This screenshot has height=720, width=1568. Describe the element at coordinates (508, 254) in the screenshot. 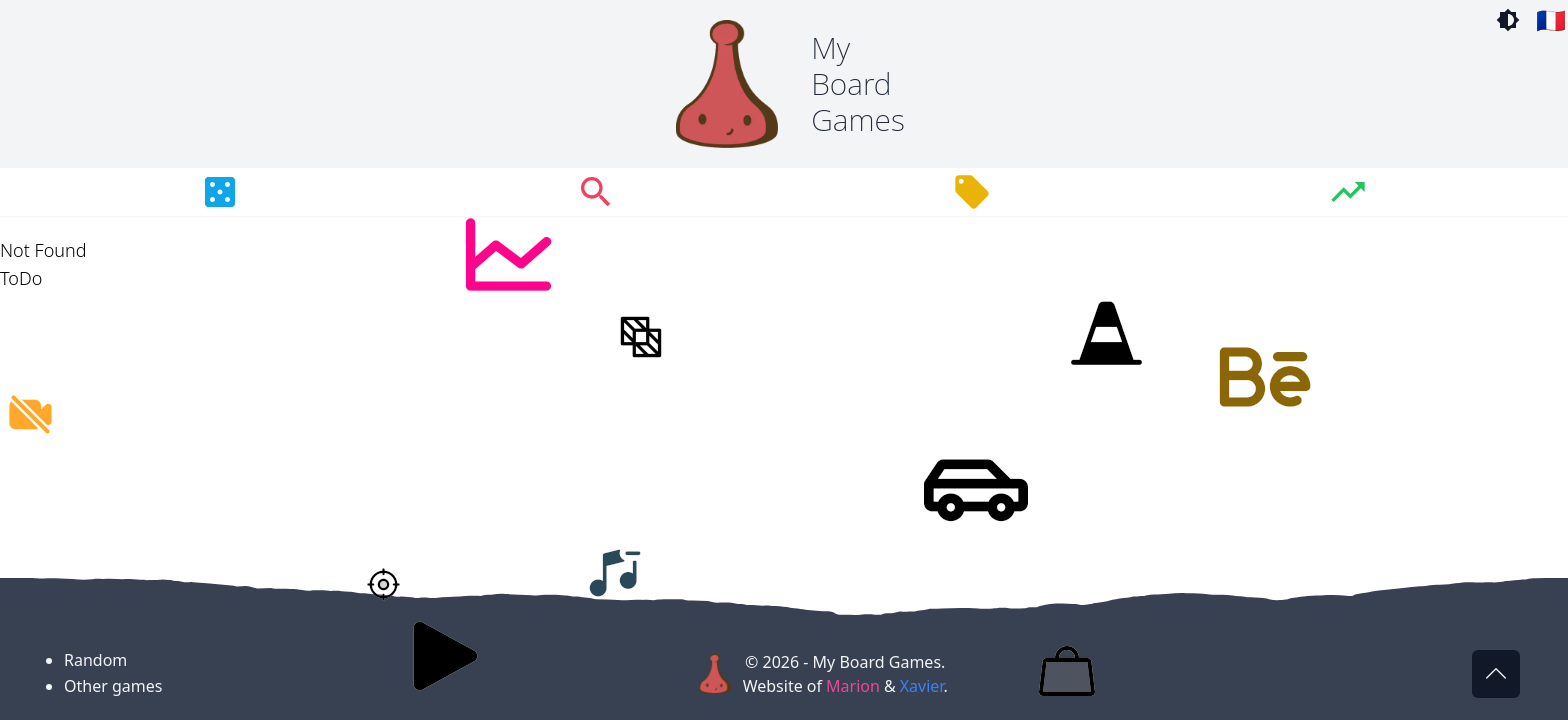

I see `view analytics or statistics` at that location.